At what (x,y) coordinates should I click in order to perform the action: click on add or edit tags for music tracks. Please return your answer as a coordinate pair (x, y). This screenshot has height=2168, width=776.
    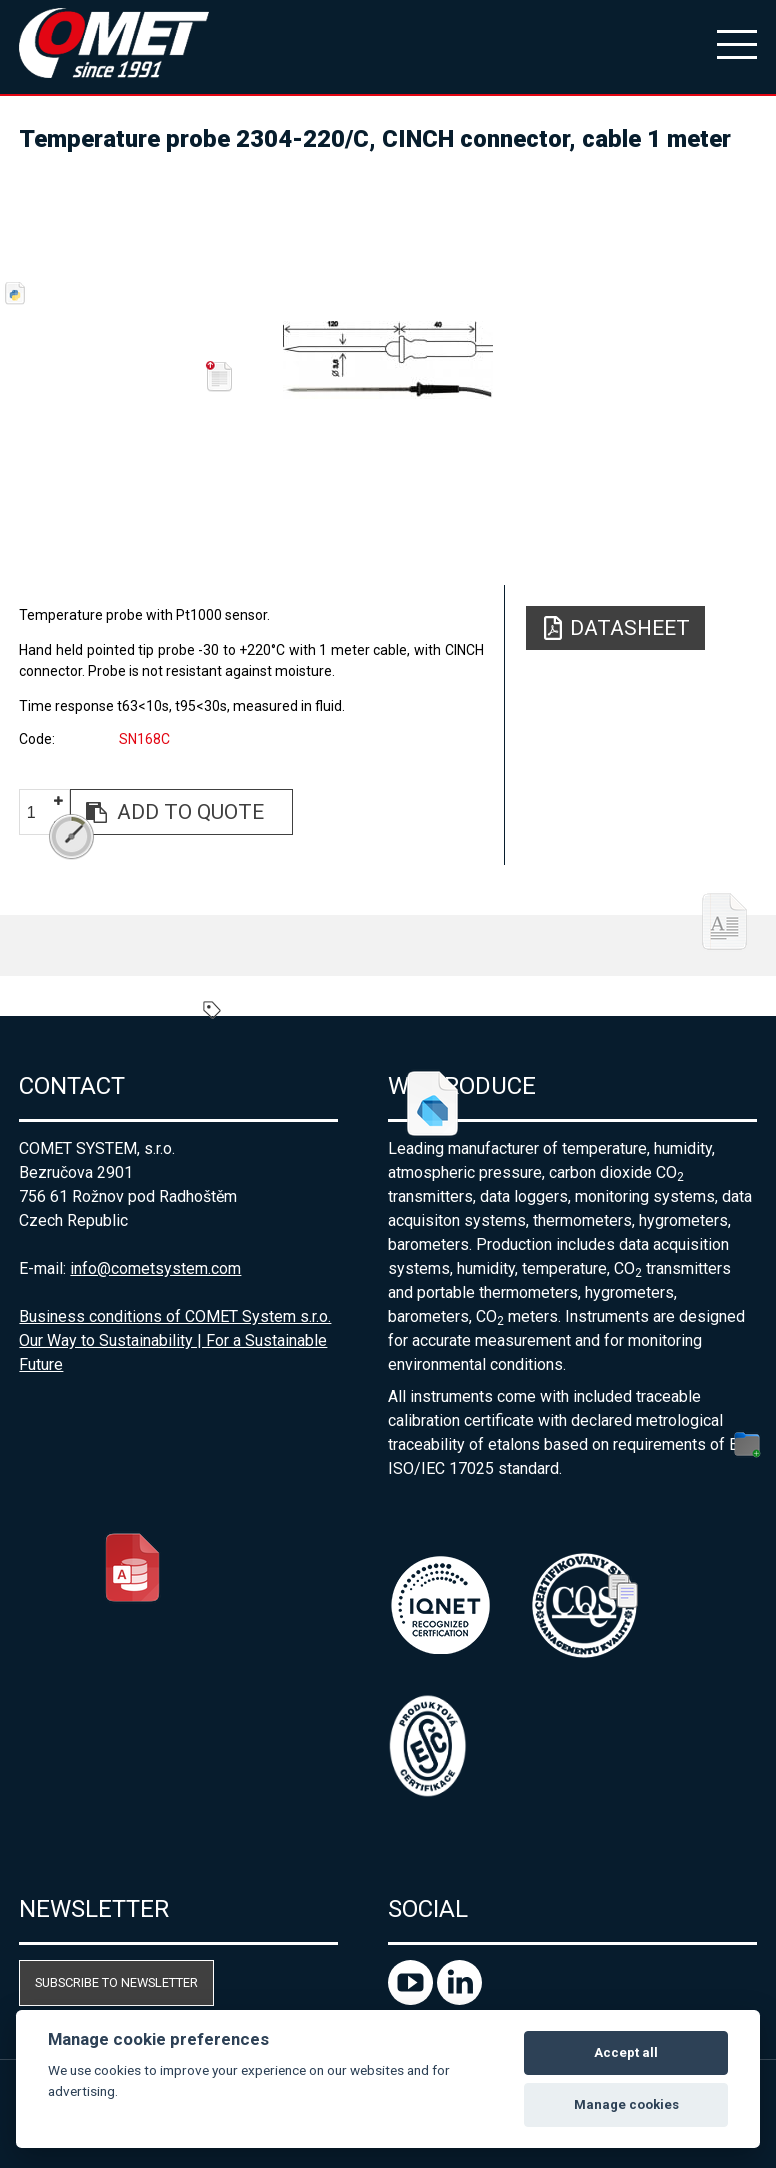
    Looking at the image, I should click on (212, 1010).